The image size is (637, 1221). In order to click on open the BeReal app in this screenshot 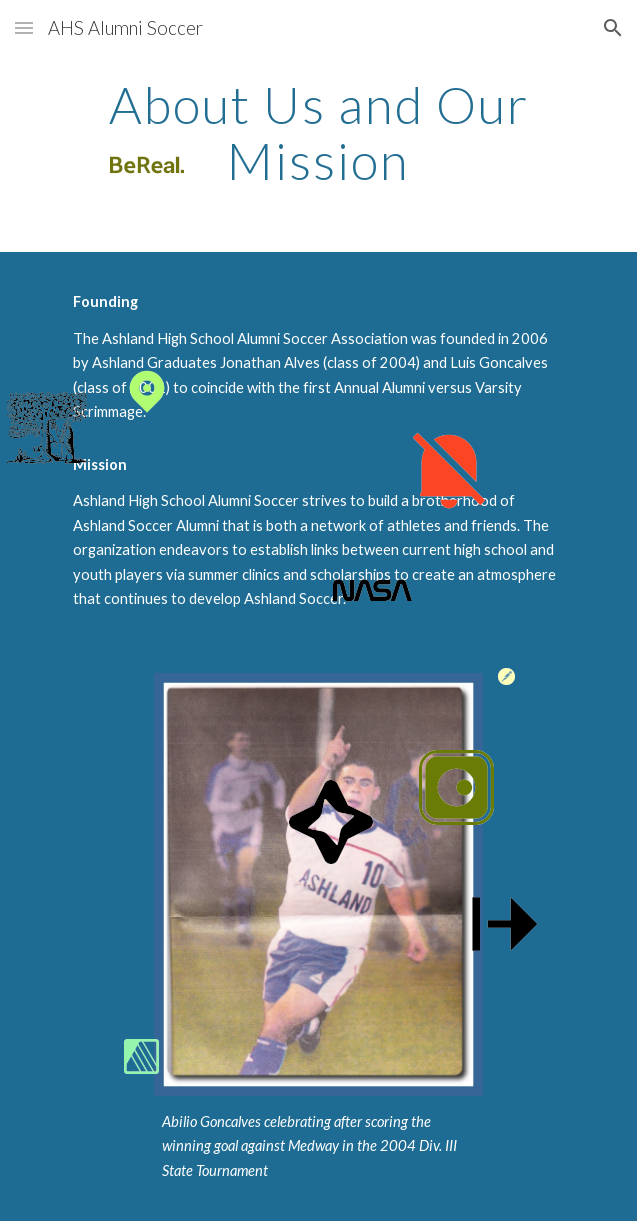, I will do `click(147, 165)`.